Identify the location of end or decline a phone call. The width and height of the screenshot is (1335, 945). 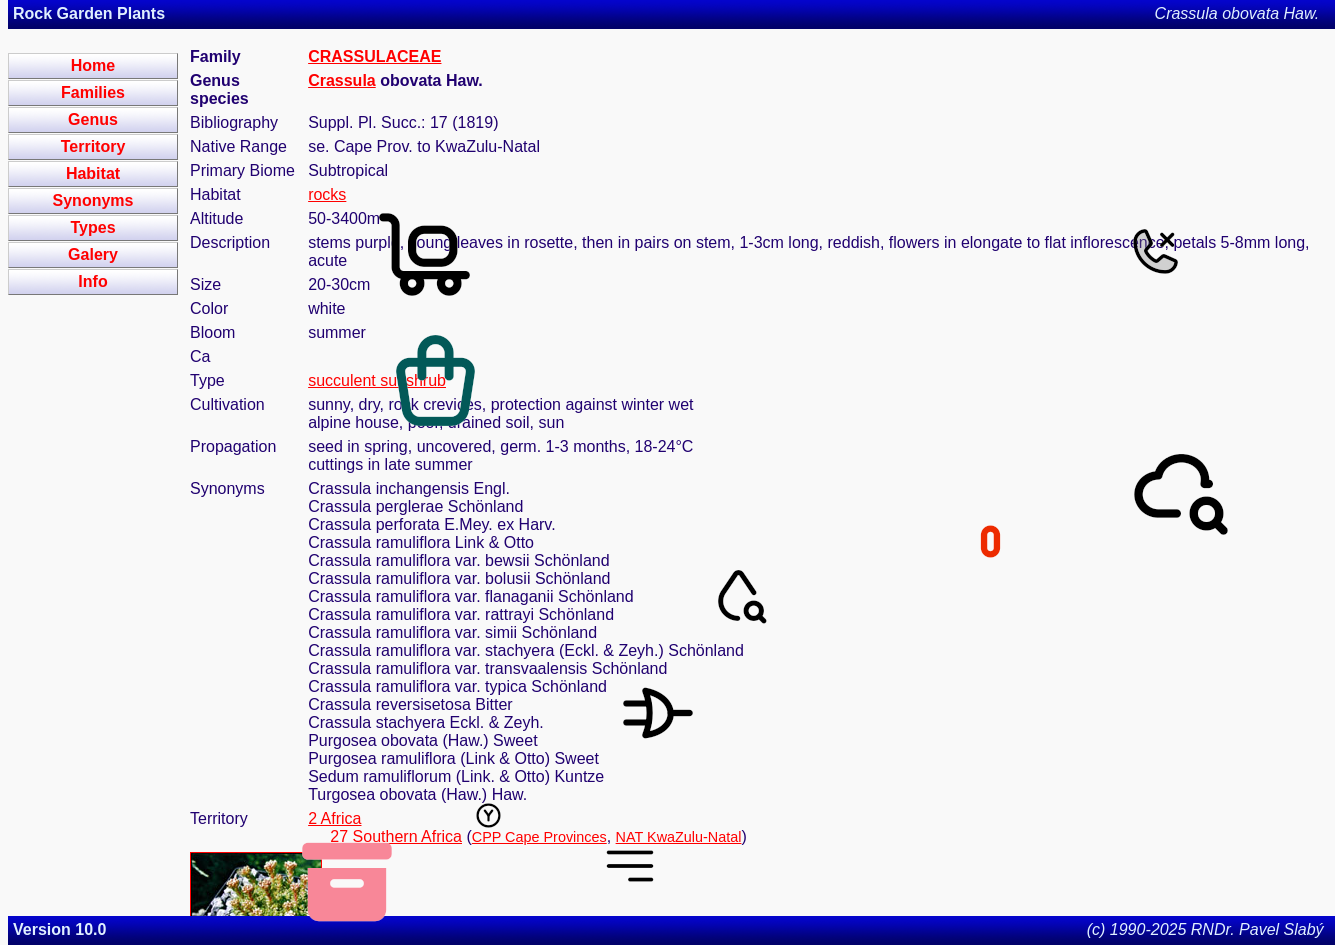
(1156, 250).